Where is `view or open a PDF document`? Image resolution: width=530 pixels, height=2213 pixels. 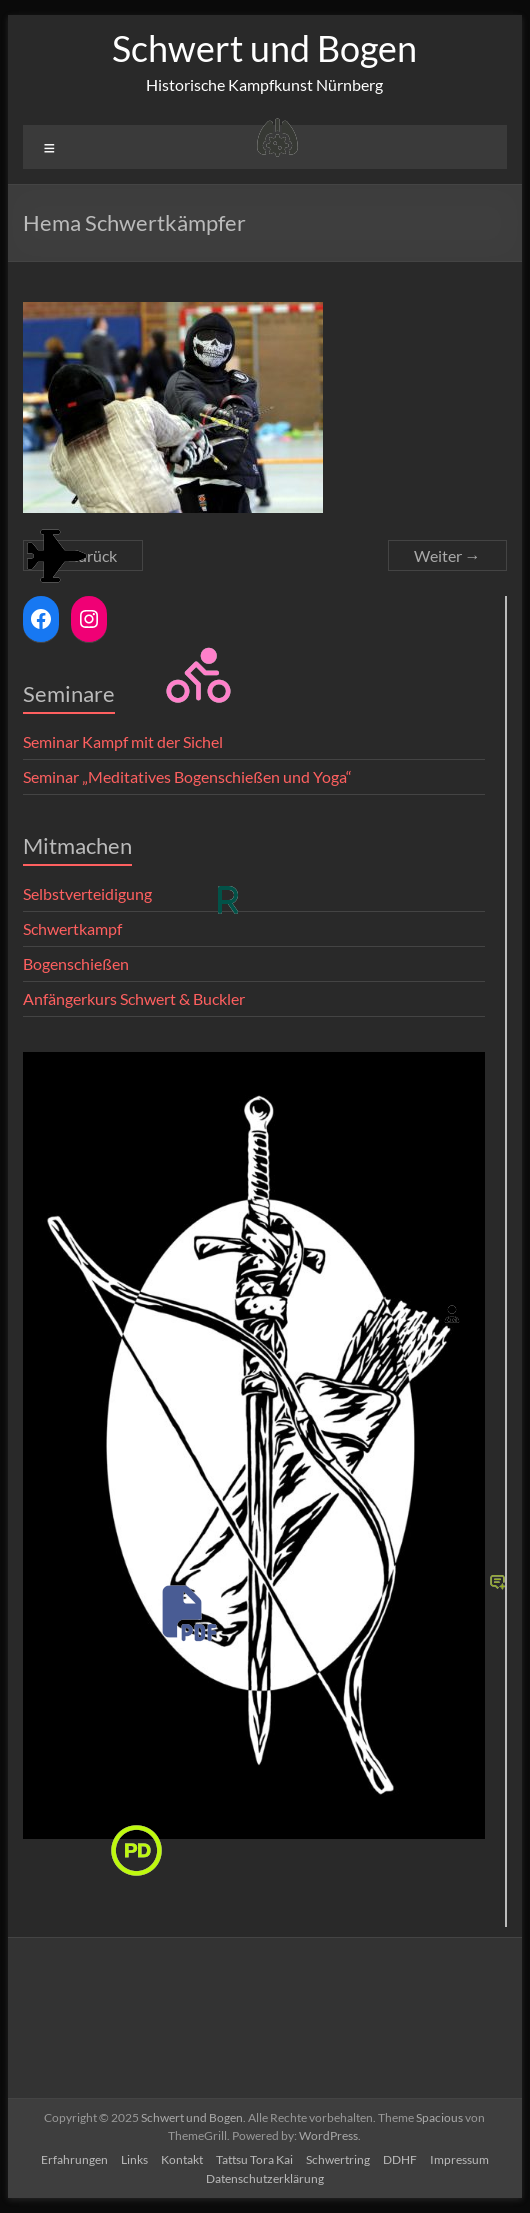 view or open a PDF document is located at coordinates (188, 1611).